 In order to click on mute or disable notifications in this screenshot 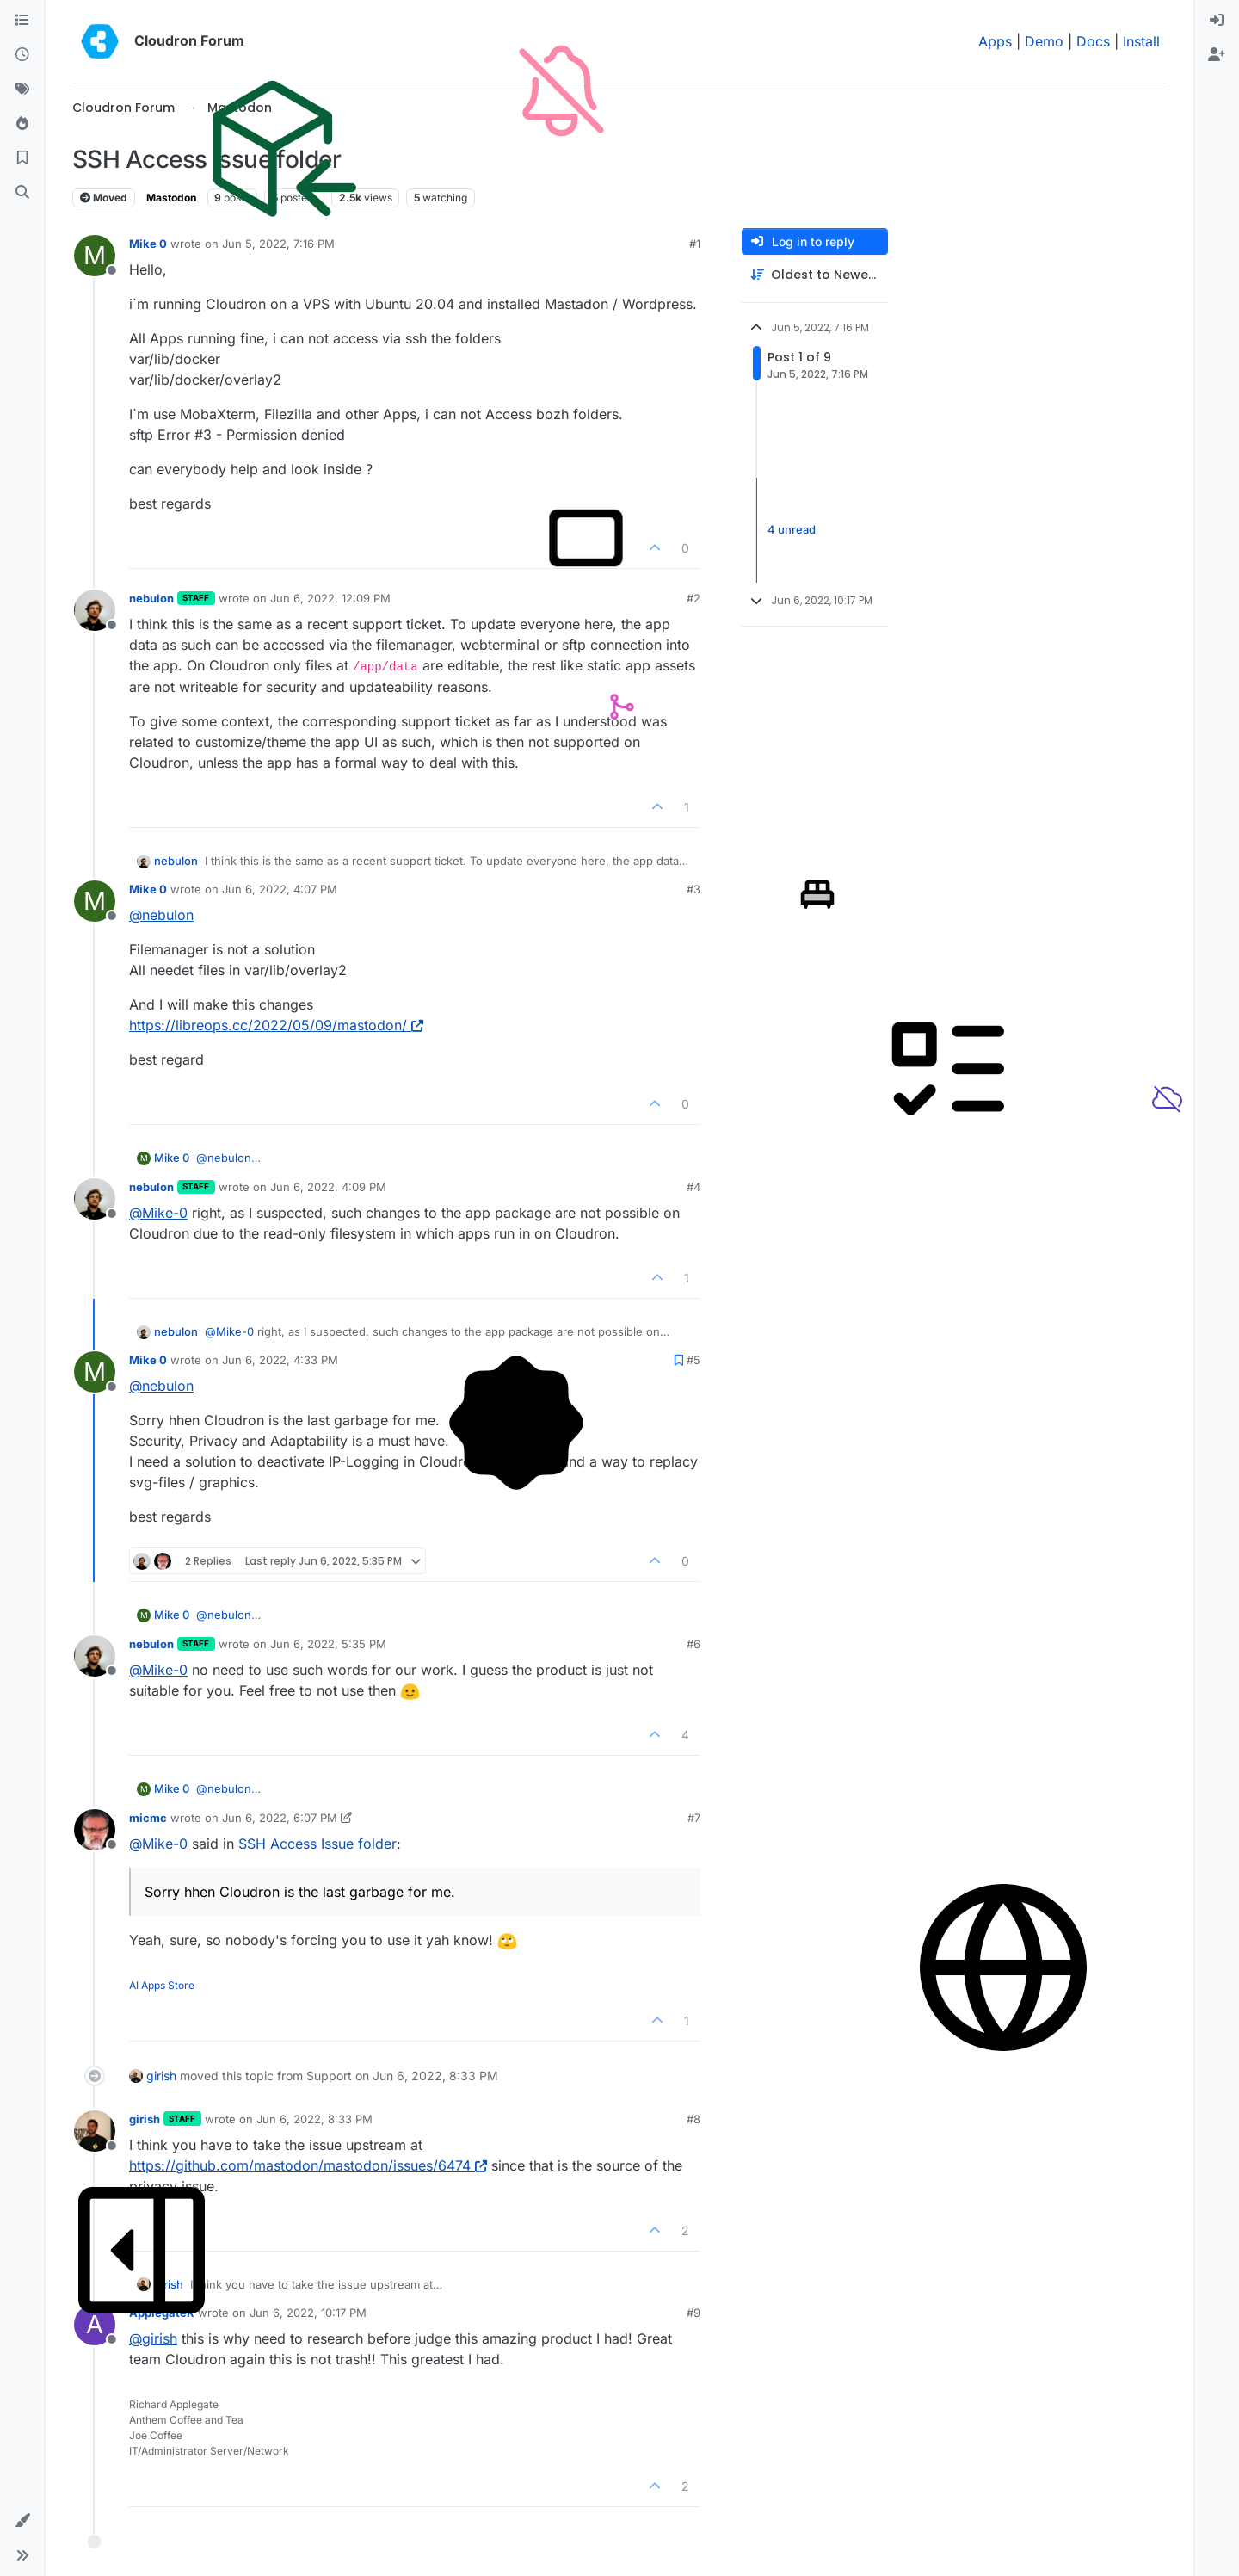, I will do `click(561, 90)`.